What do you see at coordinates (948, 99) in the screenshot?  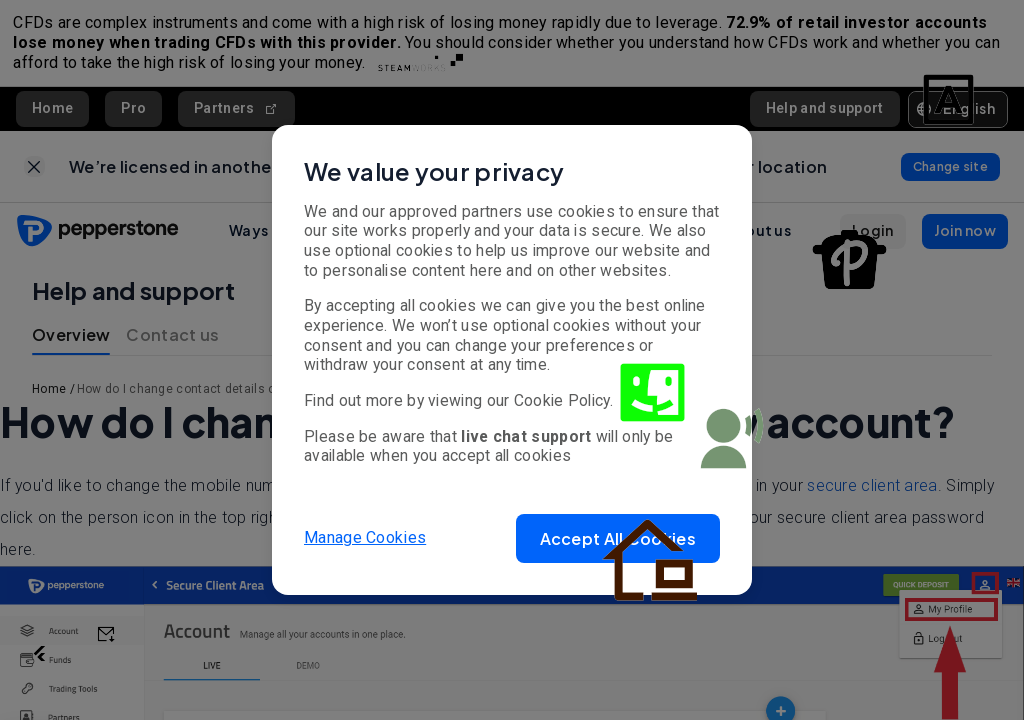 I see `switch keyboard input method` at bounding box center [948, 99].